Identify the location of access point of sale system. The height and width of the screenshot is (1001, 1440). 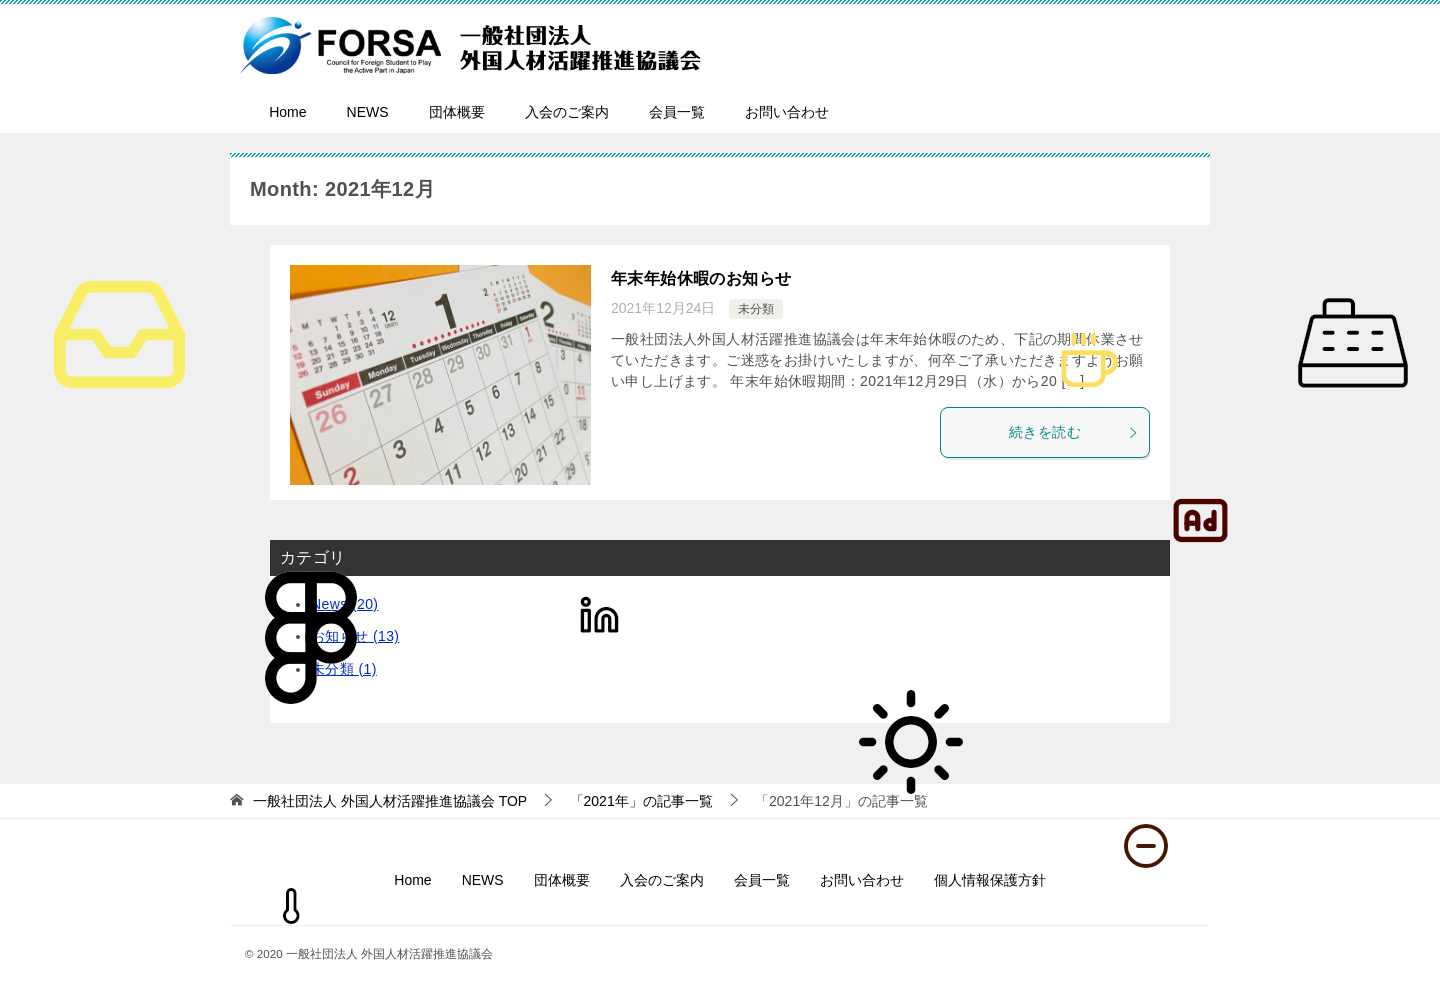
(1353, 349).